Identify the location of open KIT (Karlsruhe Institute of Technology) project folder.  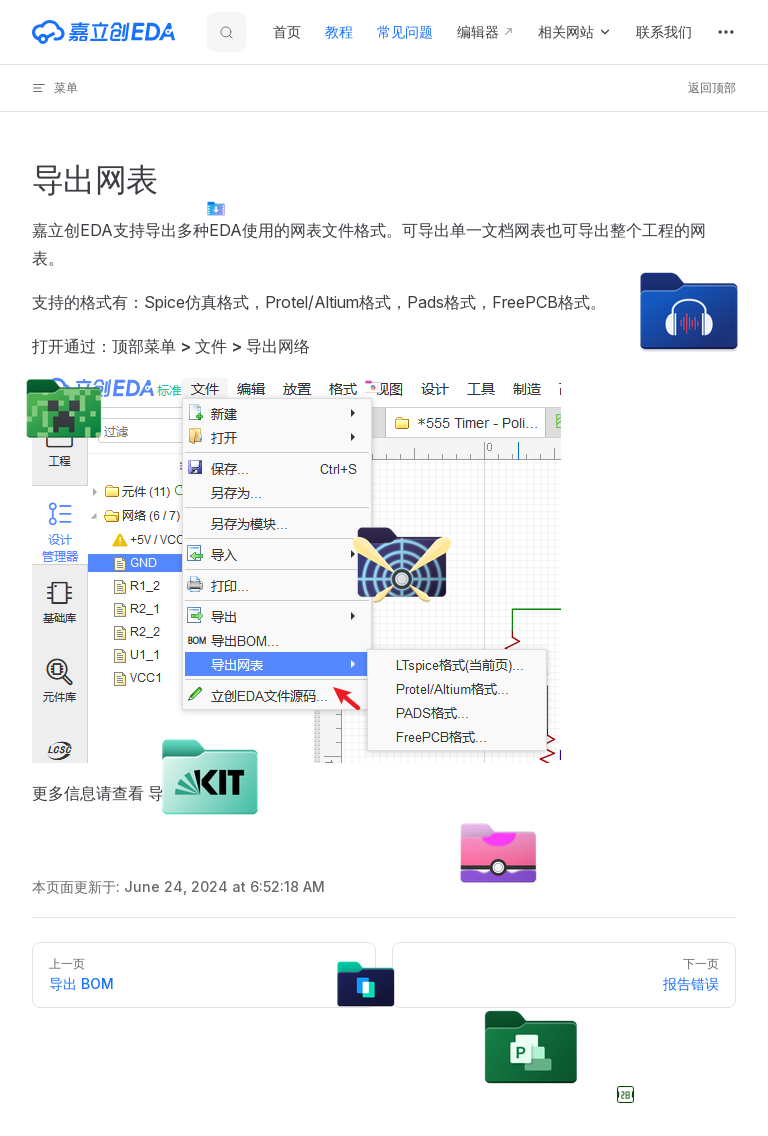
(209, 779).